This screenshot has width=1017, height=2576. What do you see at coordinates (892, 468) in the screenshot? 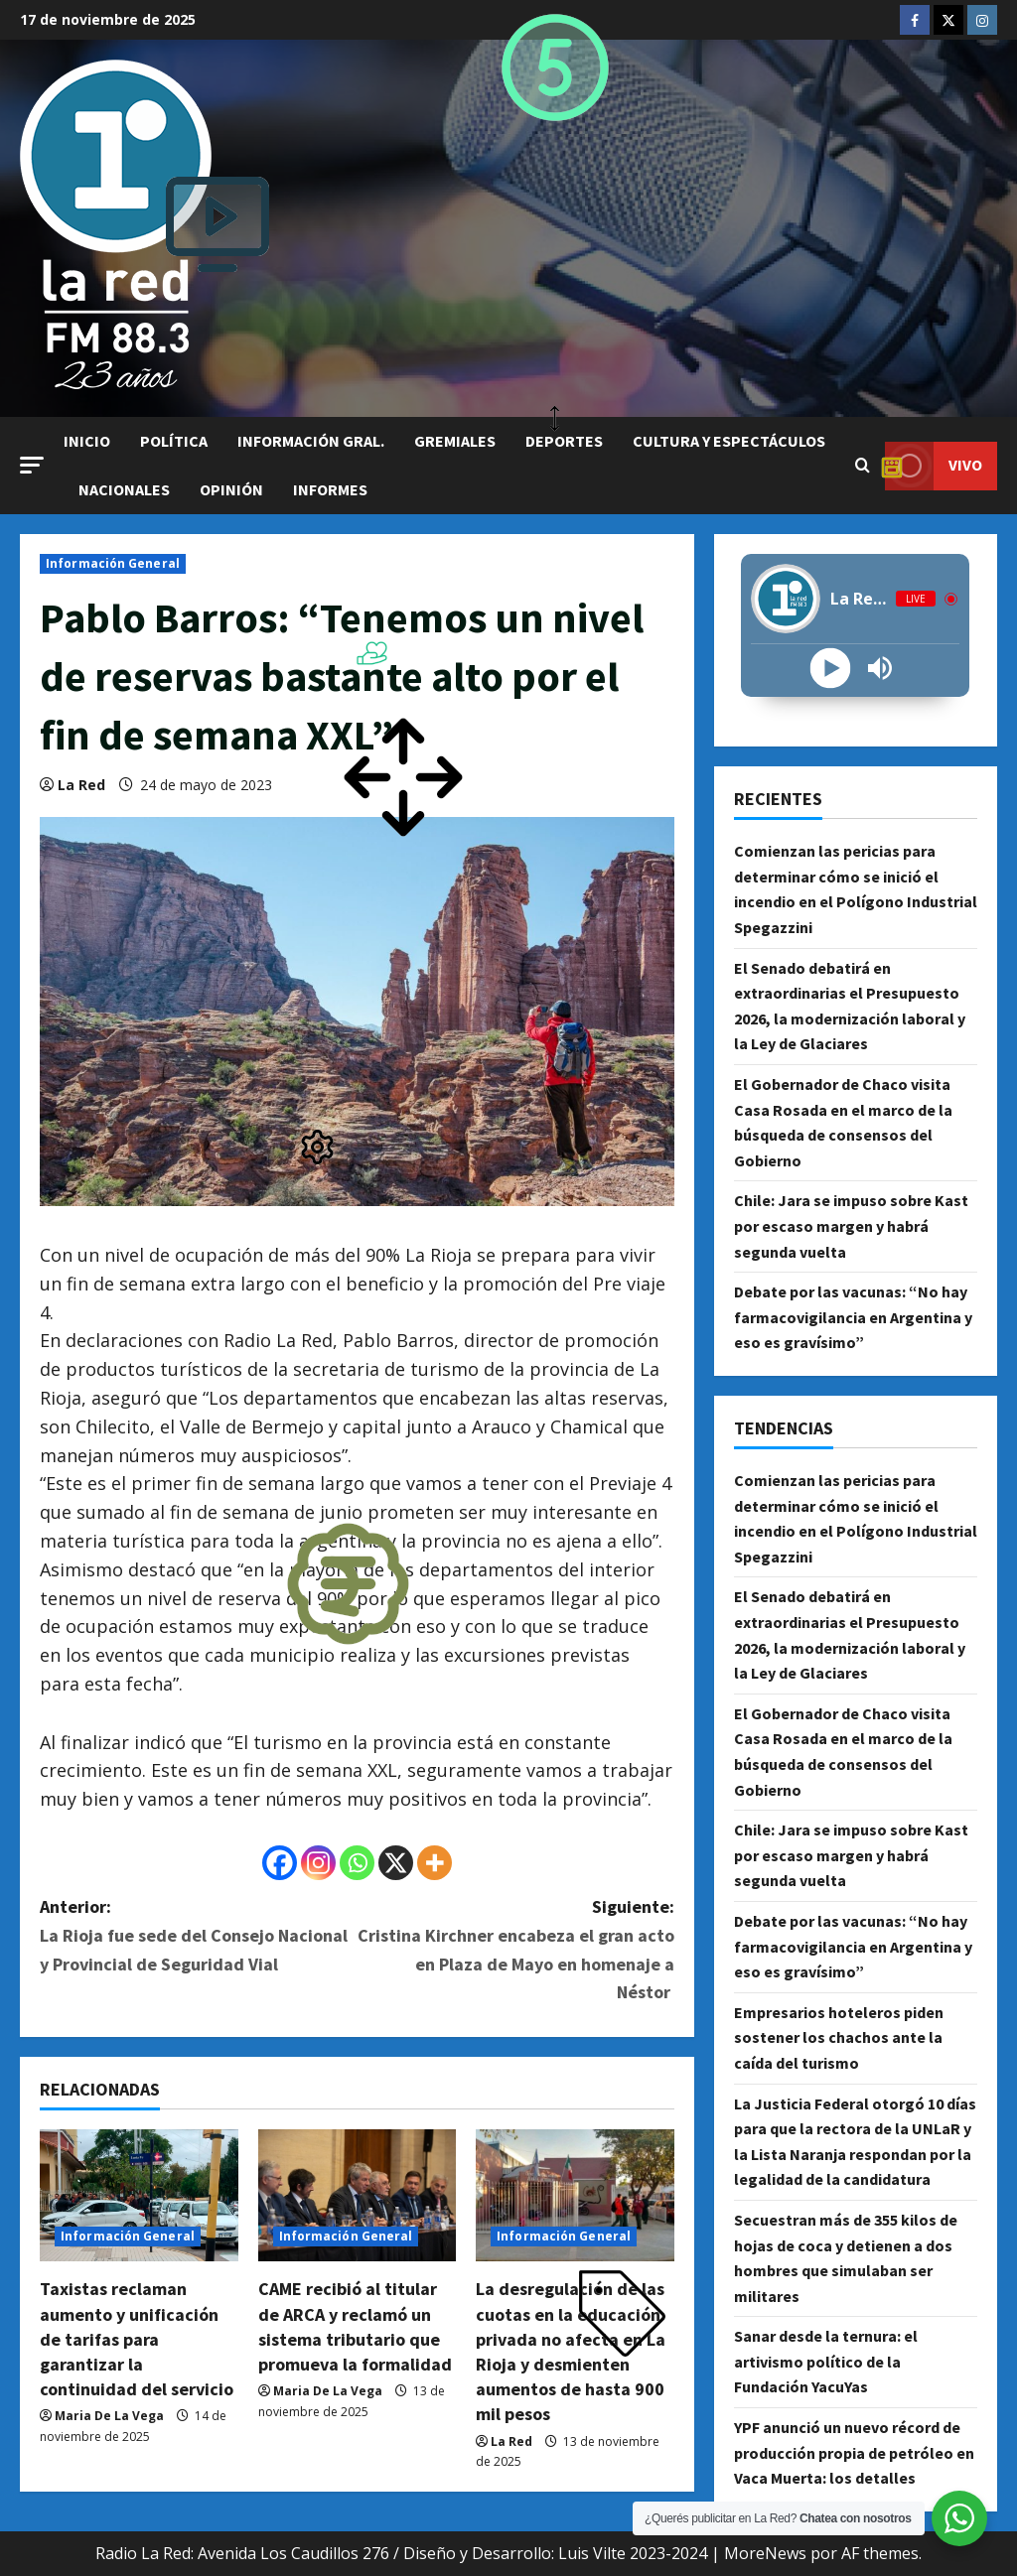
I see `access oven or cooking appliance controls` at bounding box center [892, 468].